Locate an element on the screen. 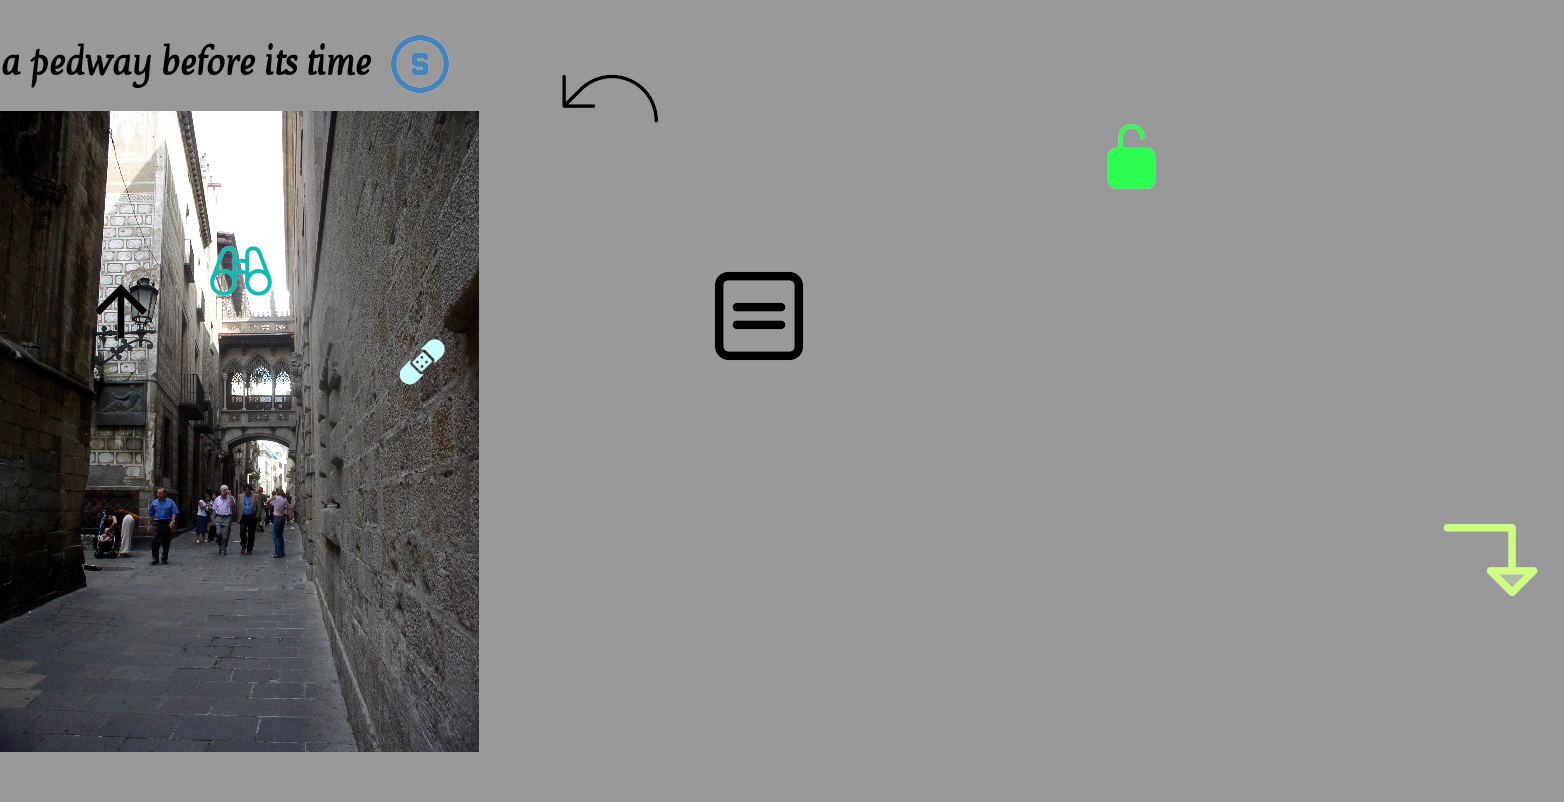  undo previous action is located at coordinates (612, 95).